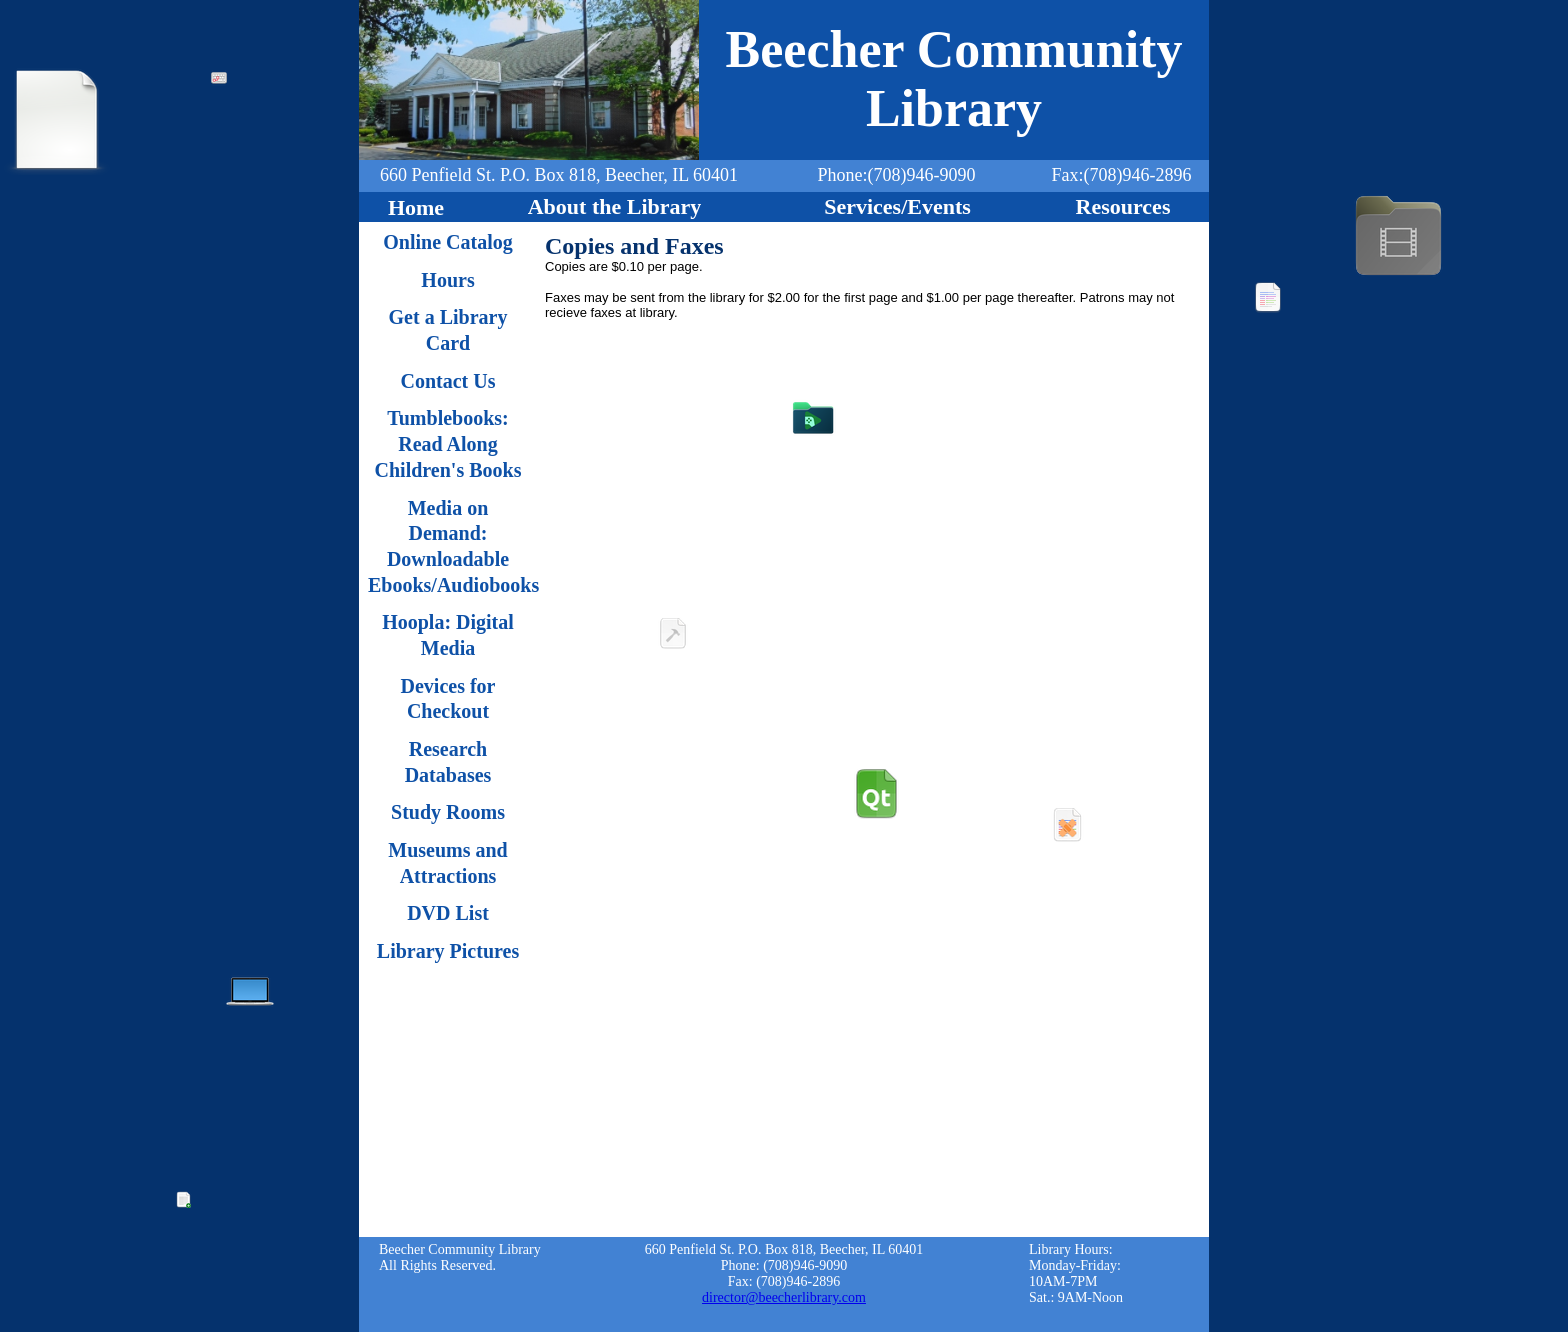 The image size is (1568, 1332). I want to click on a QML source file used in Qt application development, so click(876, 793).